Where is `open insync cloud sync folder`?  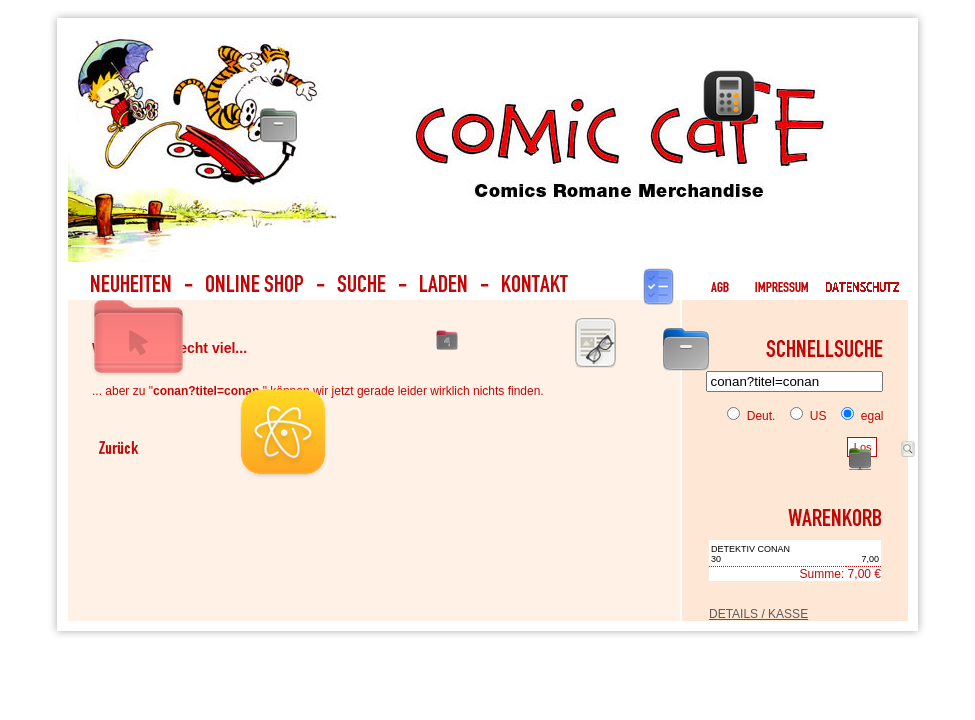
open insync cloud sync folder is located at coordinates (447, 340).